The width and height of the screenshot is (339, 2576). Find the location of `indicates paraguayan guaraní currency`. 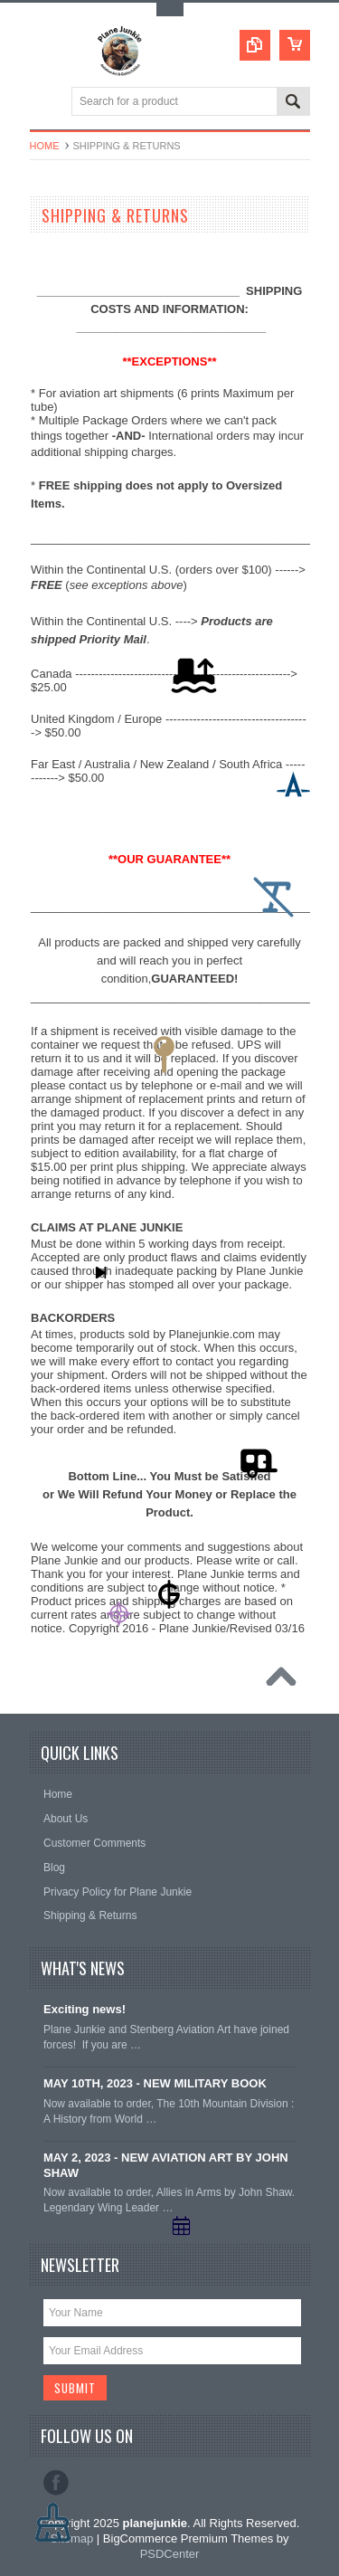

indicates paraguayan guaraní currency is located at coordinates (169, 1594).